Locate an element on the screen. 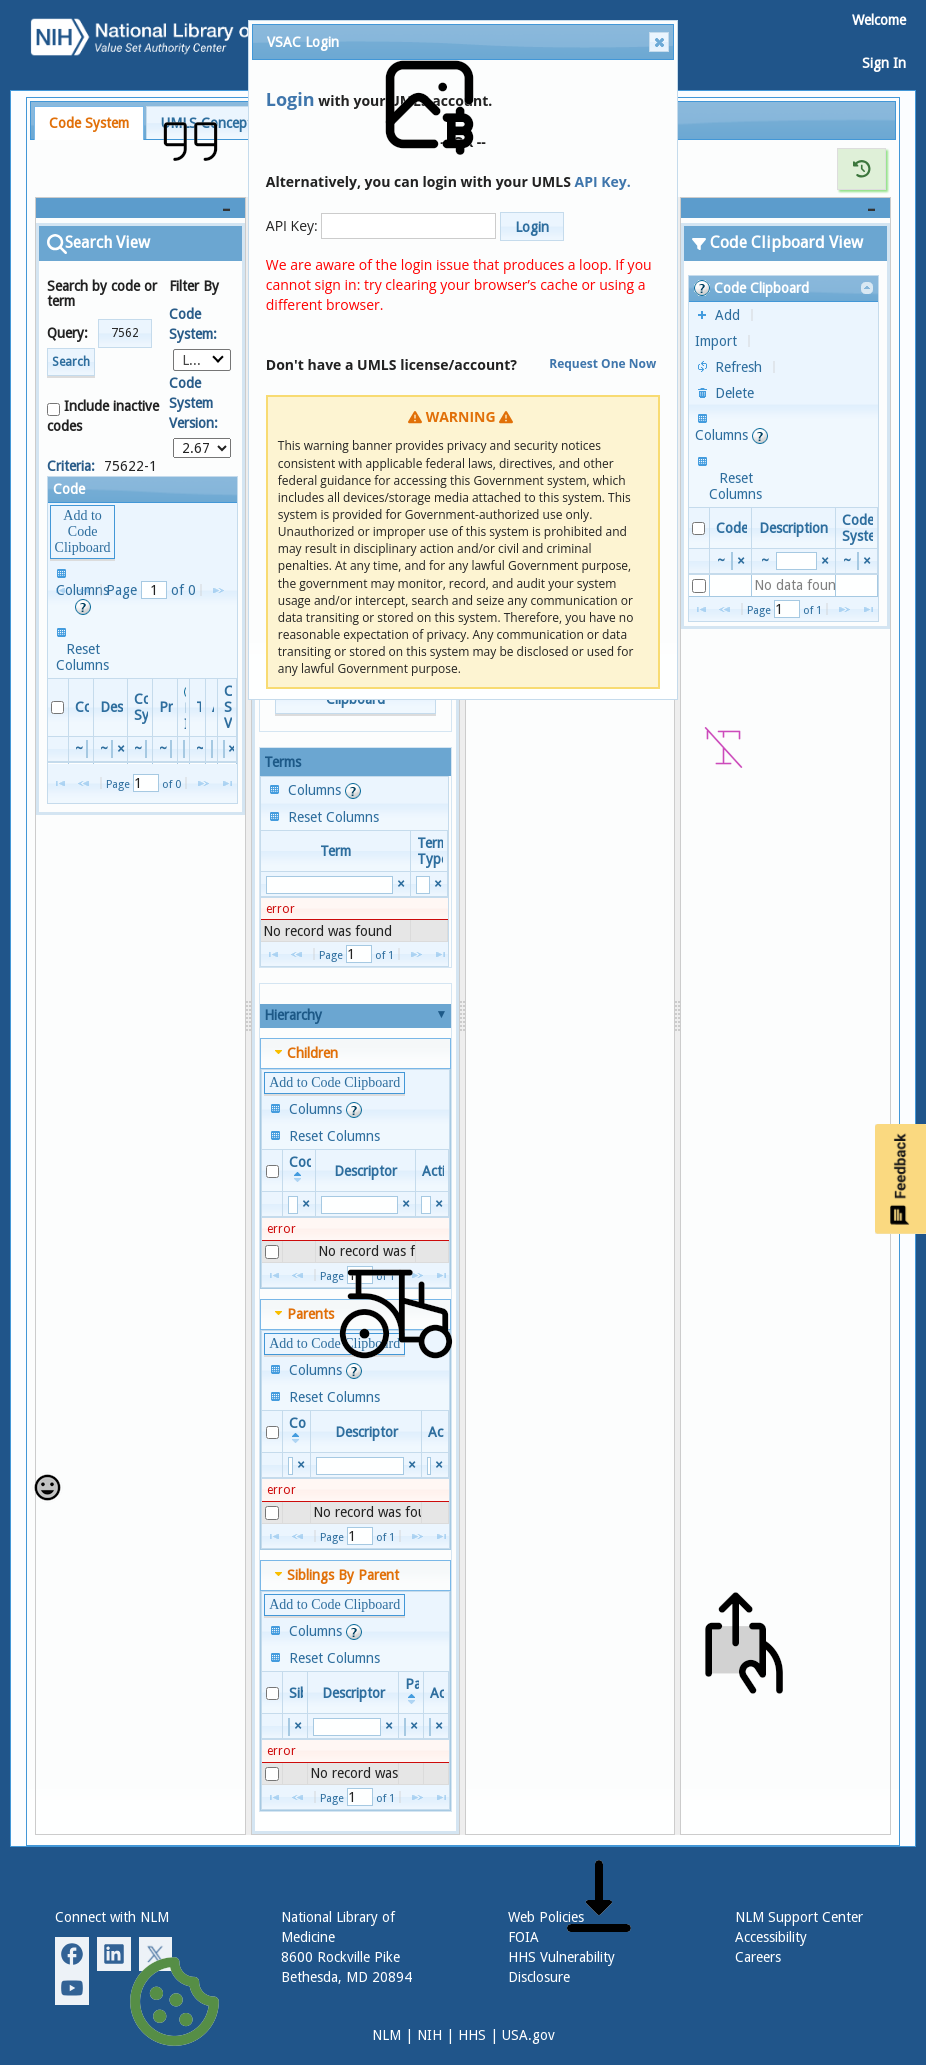  attach or upload a photo for bitcoin transaction is located at coordinates (429, 104).